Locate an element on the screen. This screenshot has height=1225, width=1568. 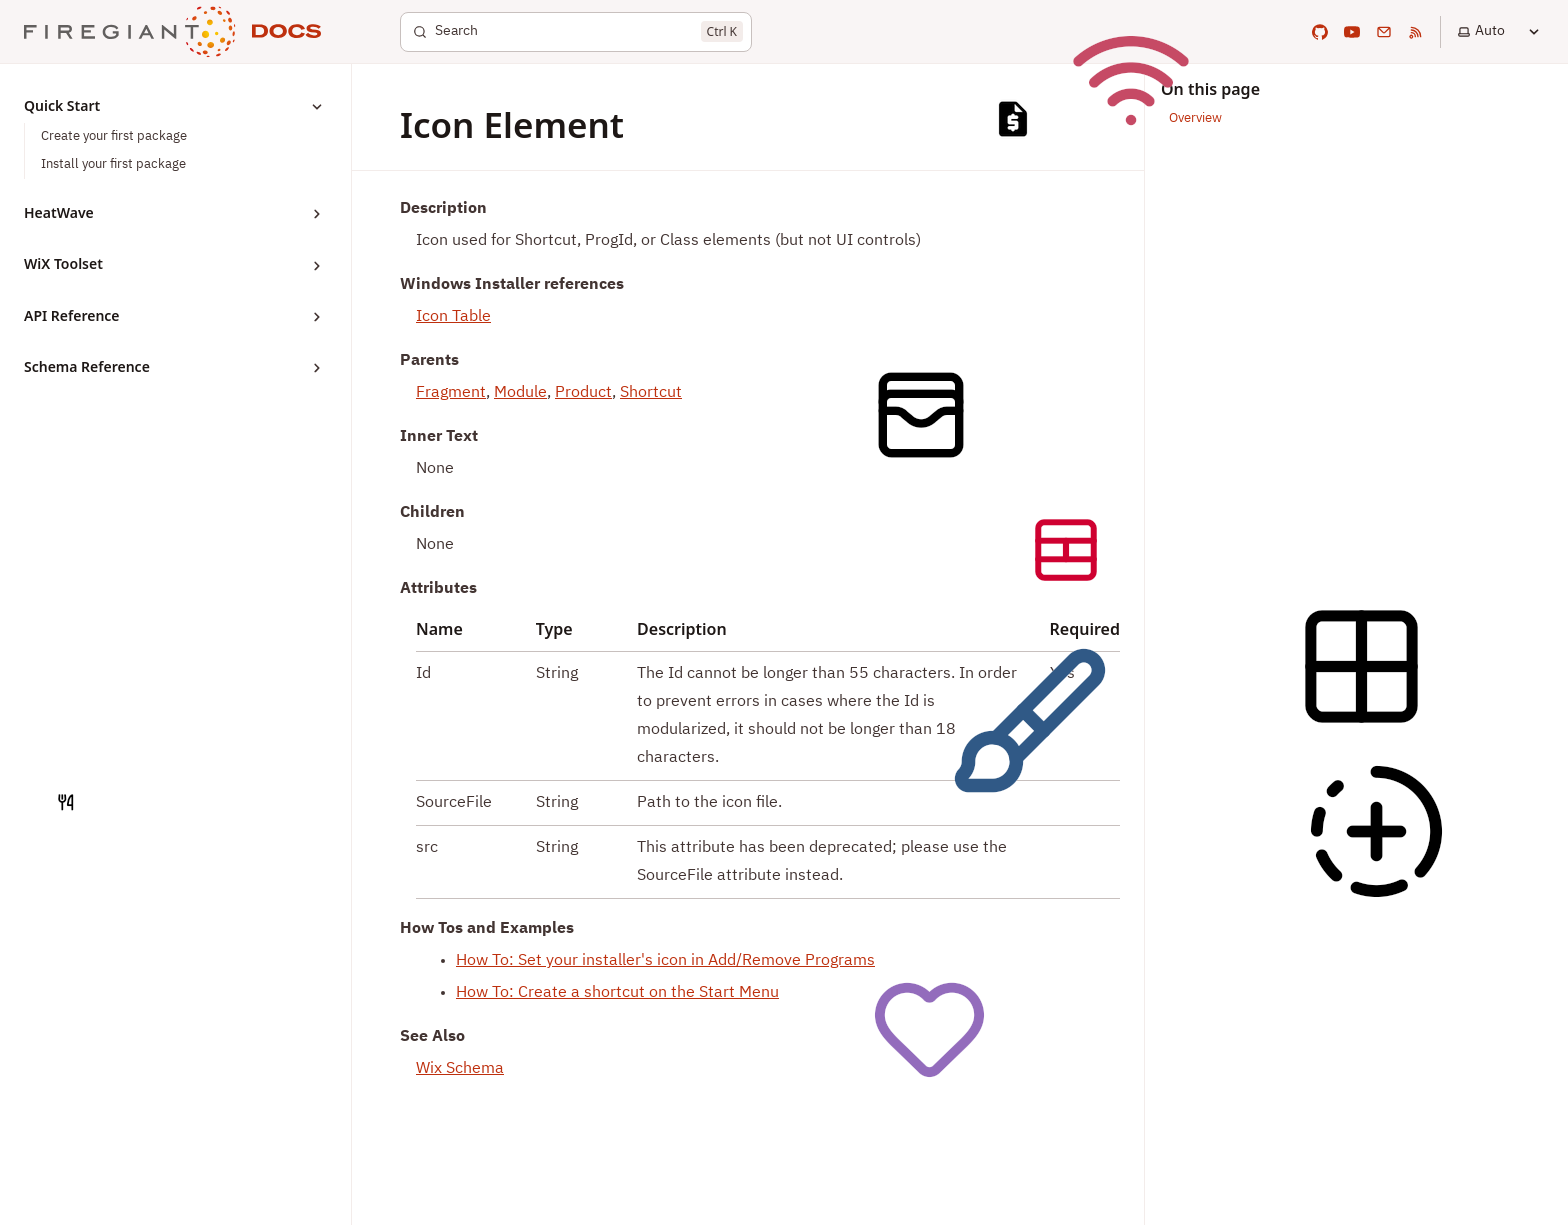
add new item with loading or processing state is located at coordinates (1376, 831).